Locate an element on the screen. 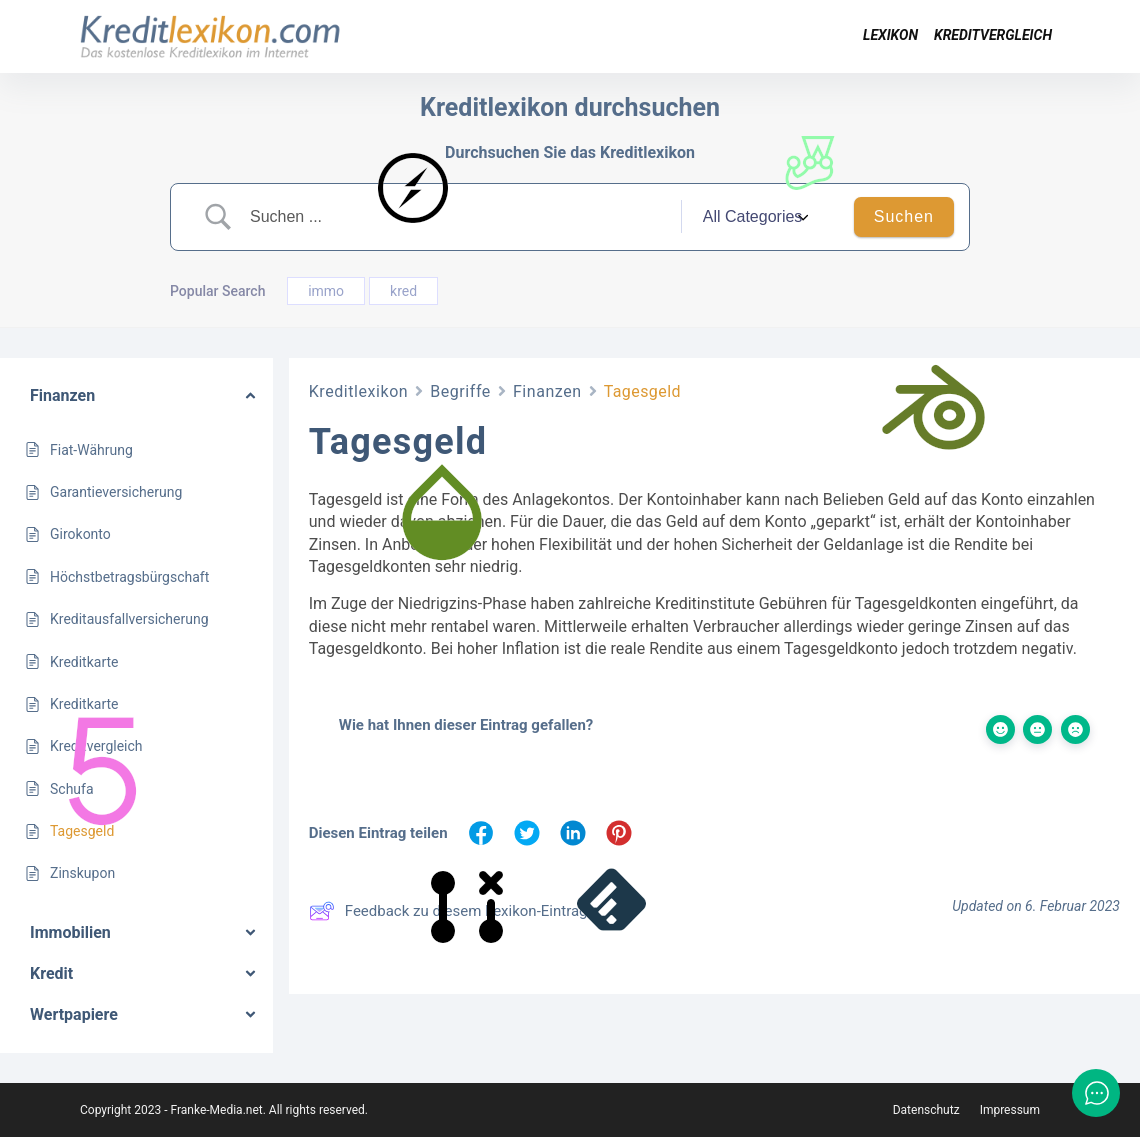 This screenshot has height=1137, width=1140. indicates step 5 in a numbered sequence is located at coordinates (102, 770).